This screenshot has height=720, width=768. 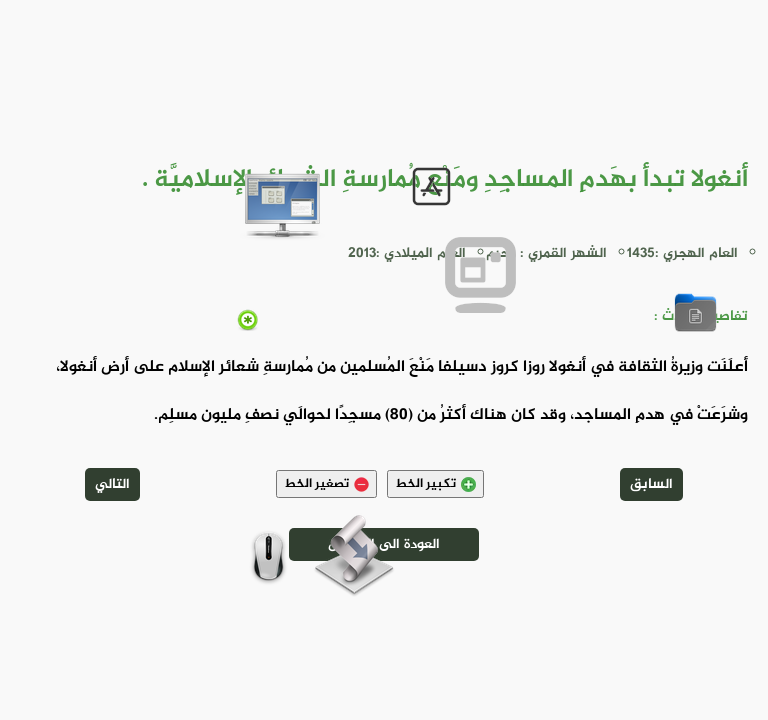 I want to click on configure mouse settings, so click(x=268, y=557).